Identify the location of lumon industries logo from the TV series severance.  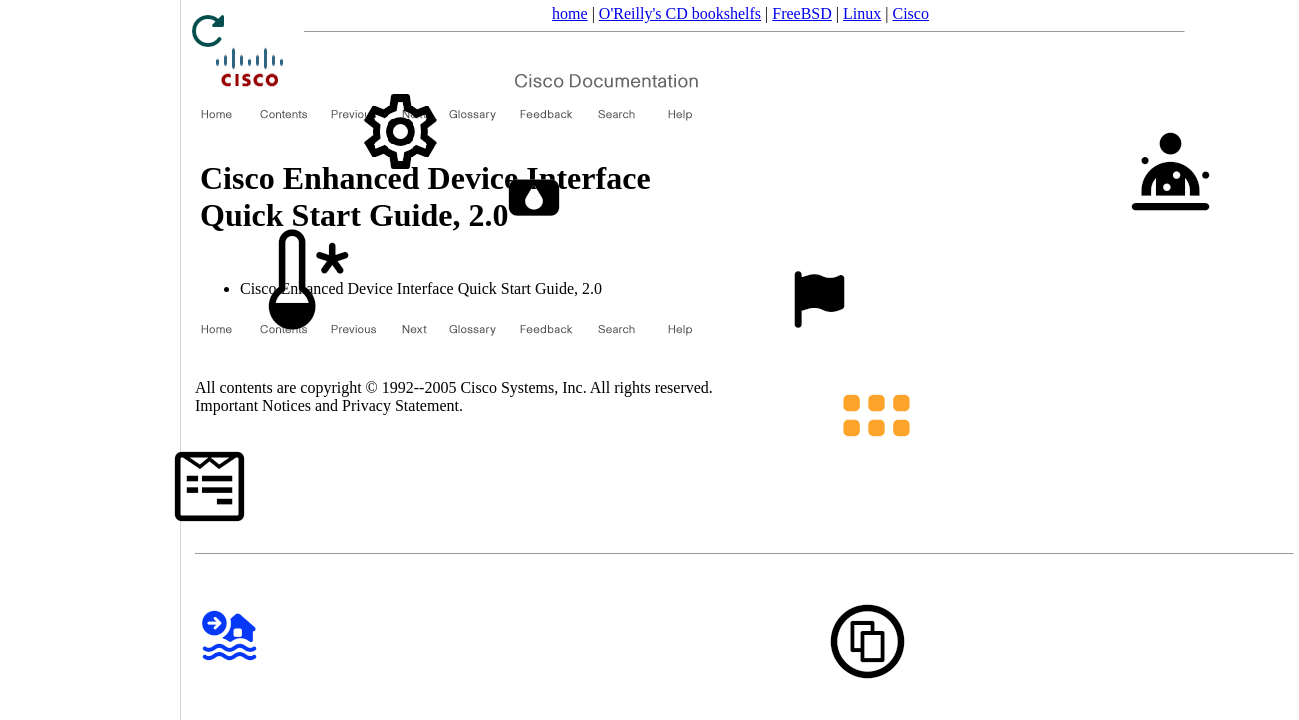
(534, 199).